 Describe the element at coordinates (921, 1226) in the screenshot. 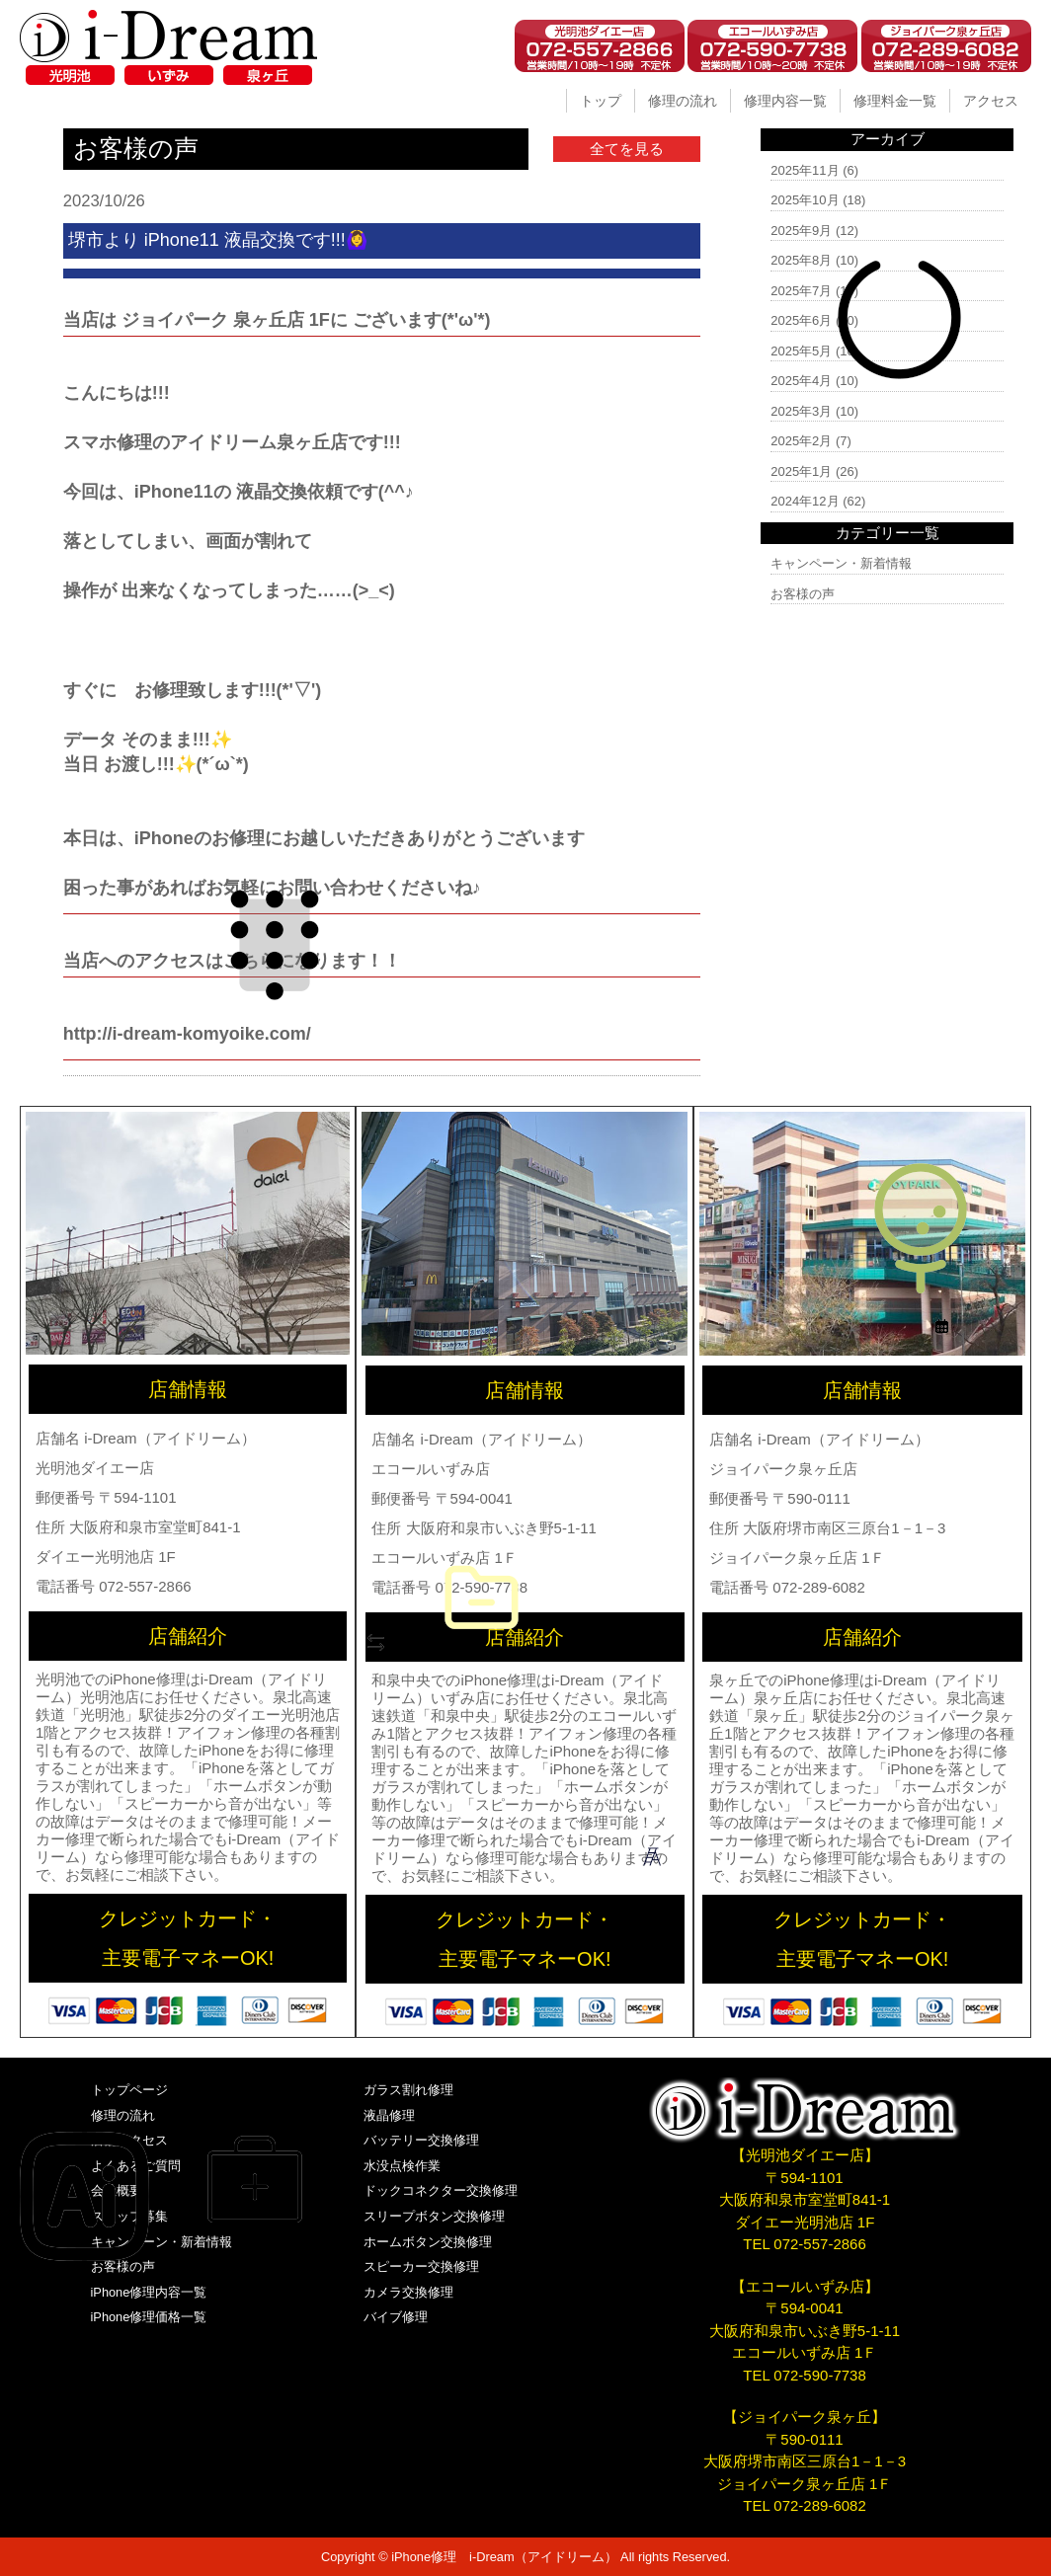

I see `access golf-related features or content` at that location.